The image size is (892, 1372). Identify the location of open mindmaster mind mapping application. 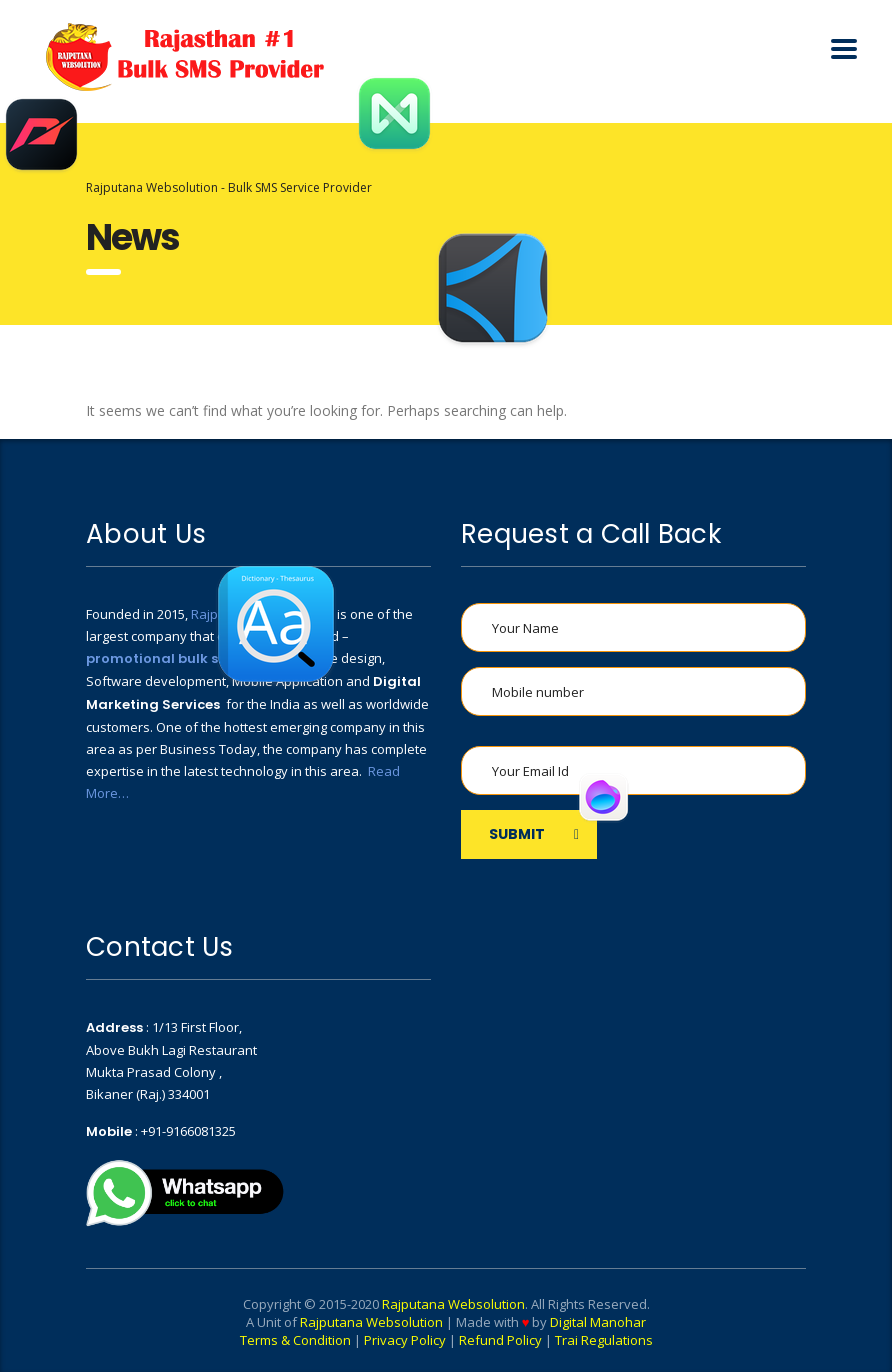
(394, 113).